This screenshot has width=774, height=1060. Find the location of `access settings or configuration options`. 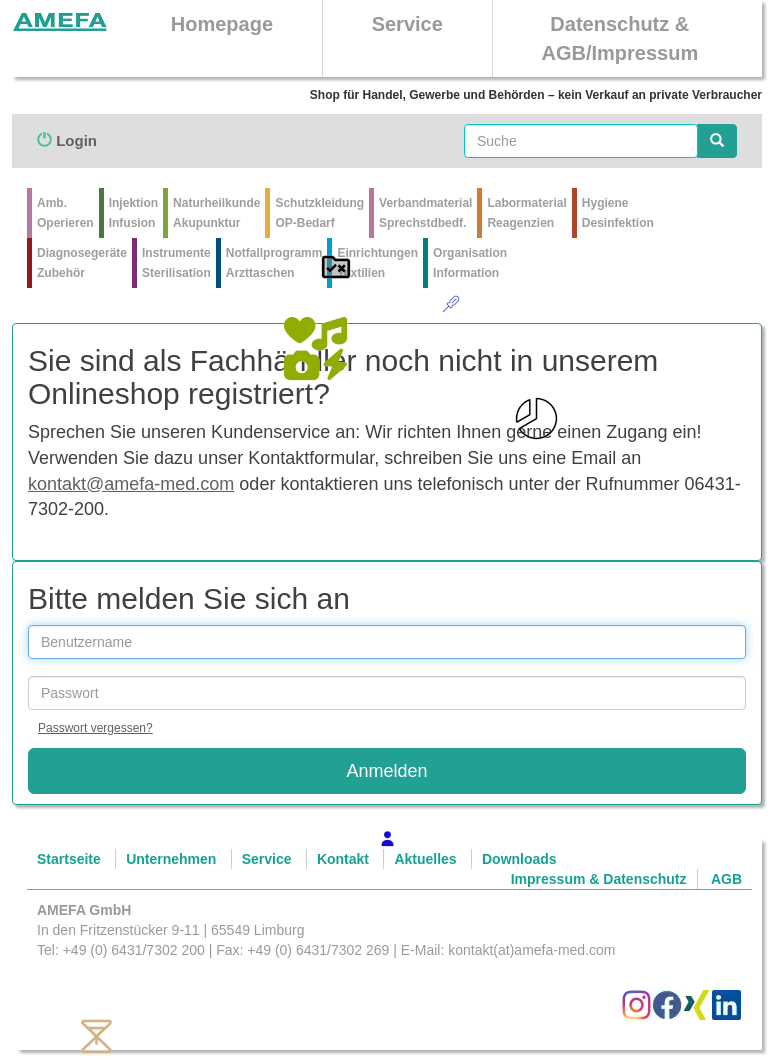

access settings or configuration options is located at coordinates (451, 304).